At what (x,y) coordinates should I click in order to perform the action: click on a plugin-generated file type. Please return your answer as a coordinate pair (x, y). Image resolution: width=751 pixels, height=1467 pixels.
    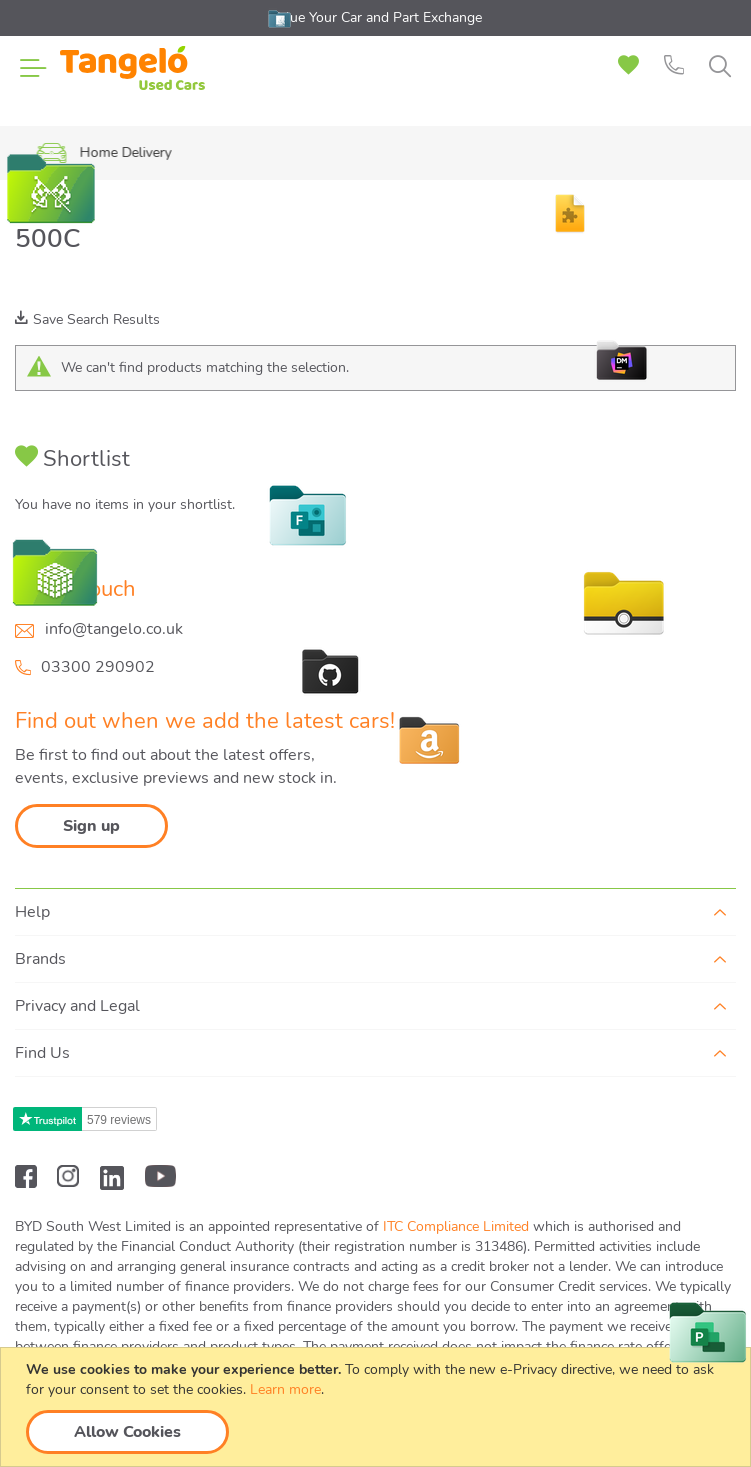
    Looking at the image, I should click on (570, 214).